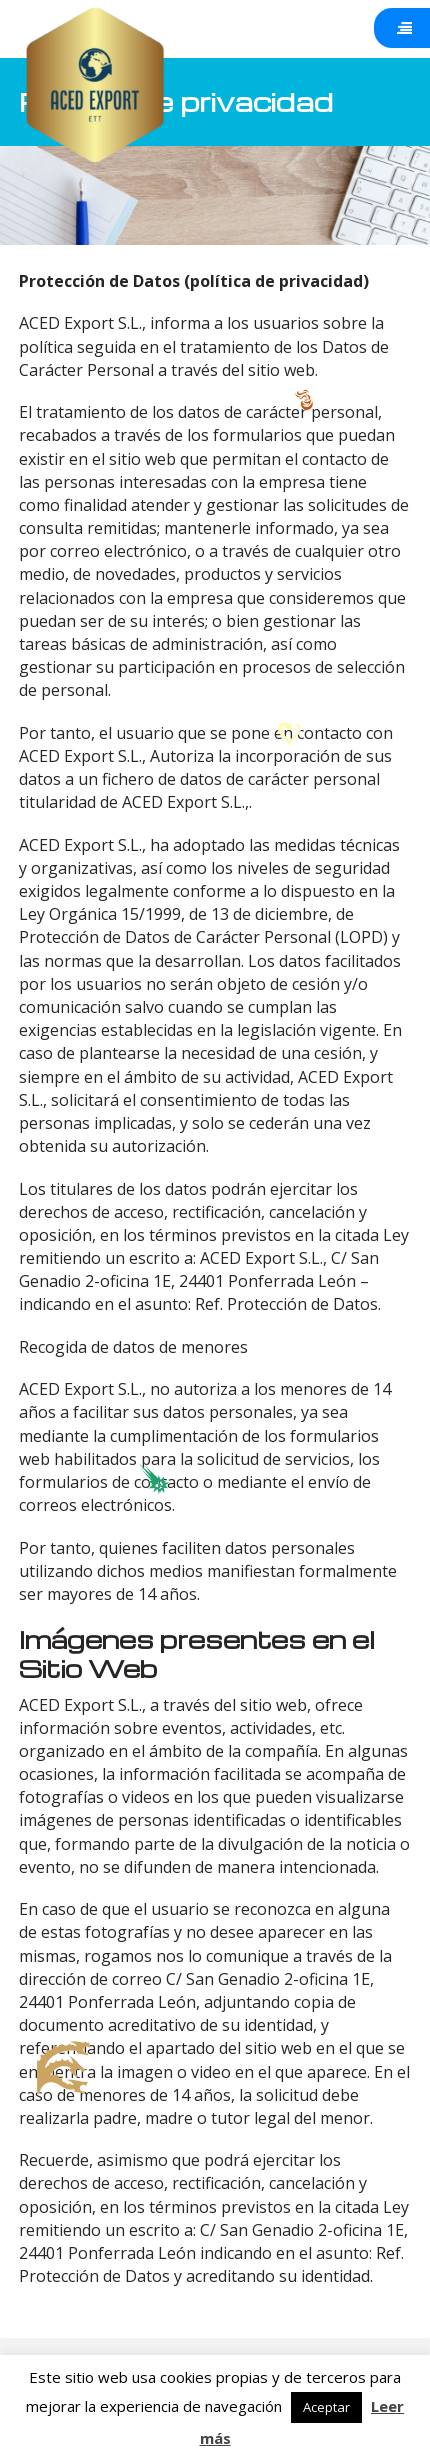 This screenshot has width=430, height=2460. What do you see at coordinates (154, 1479) in the screenshot?
I see `indicates a meteor shower or cosmic event in-game` at bounding box center [154, 1479].